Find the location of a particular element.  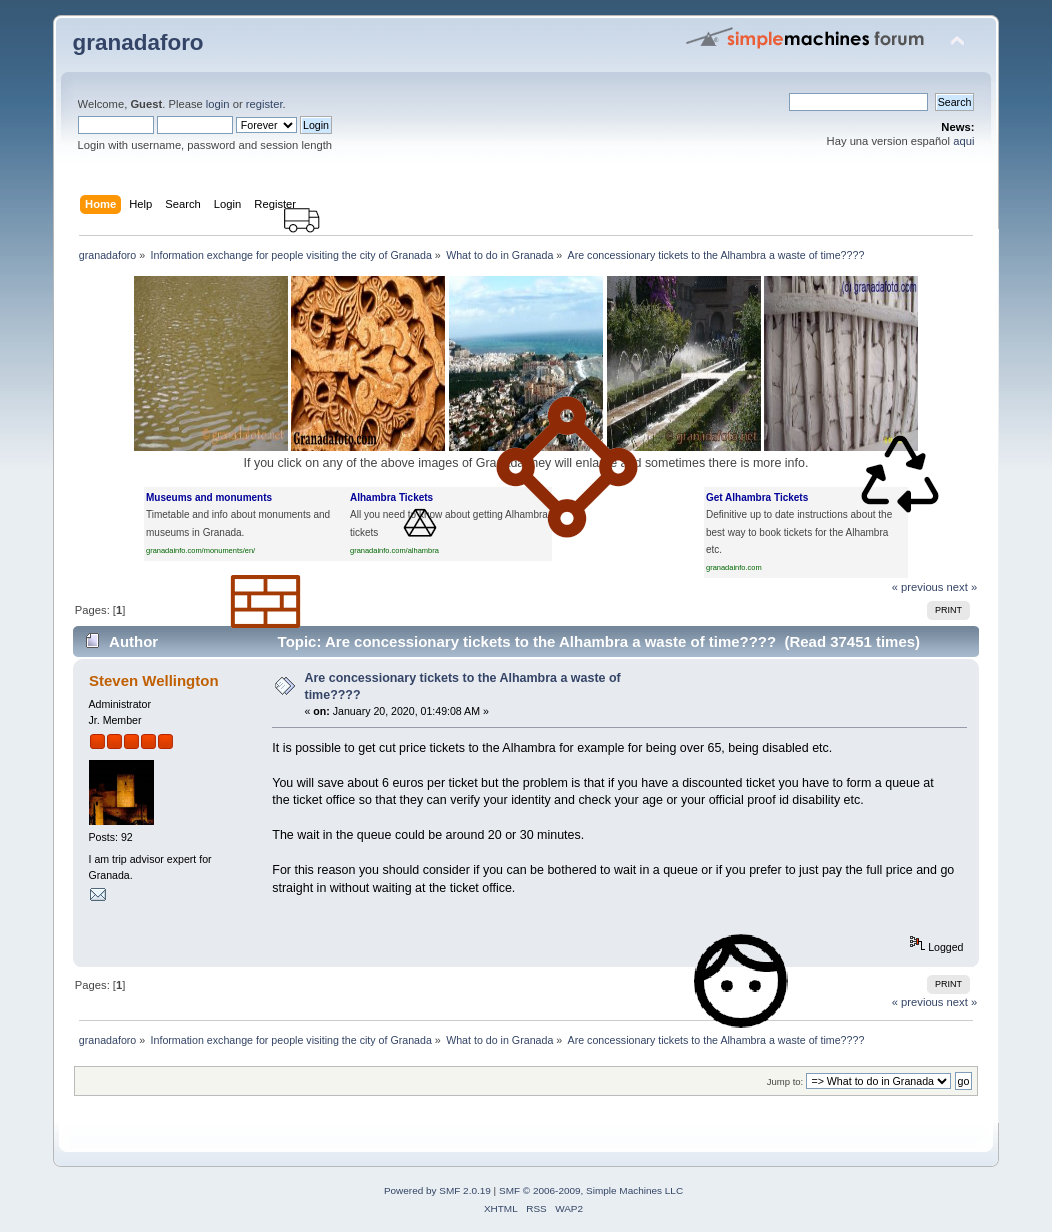

track your delivery or shipment is located at coordinates (300, 218).